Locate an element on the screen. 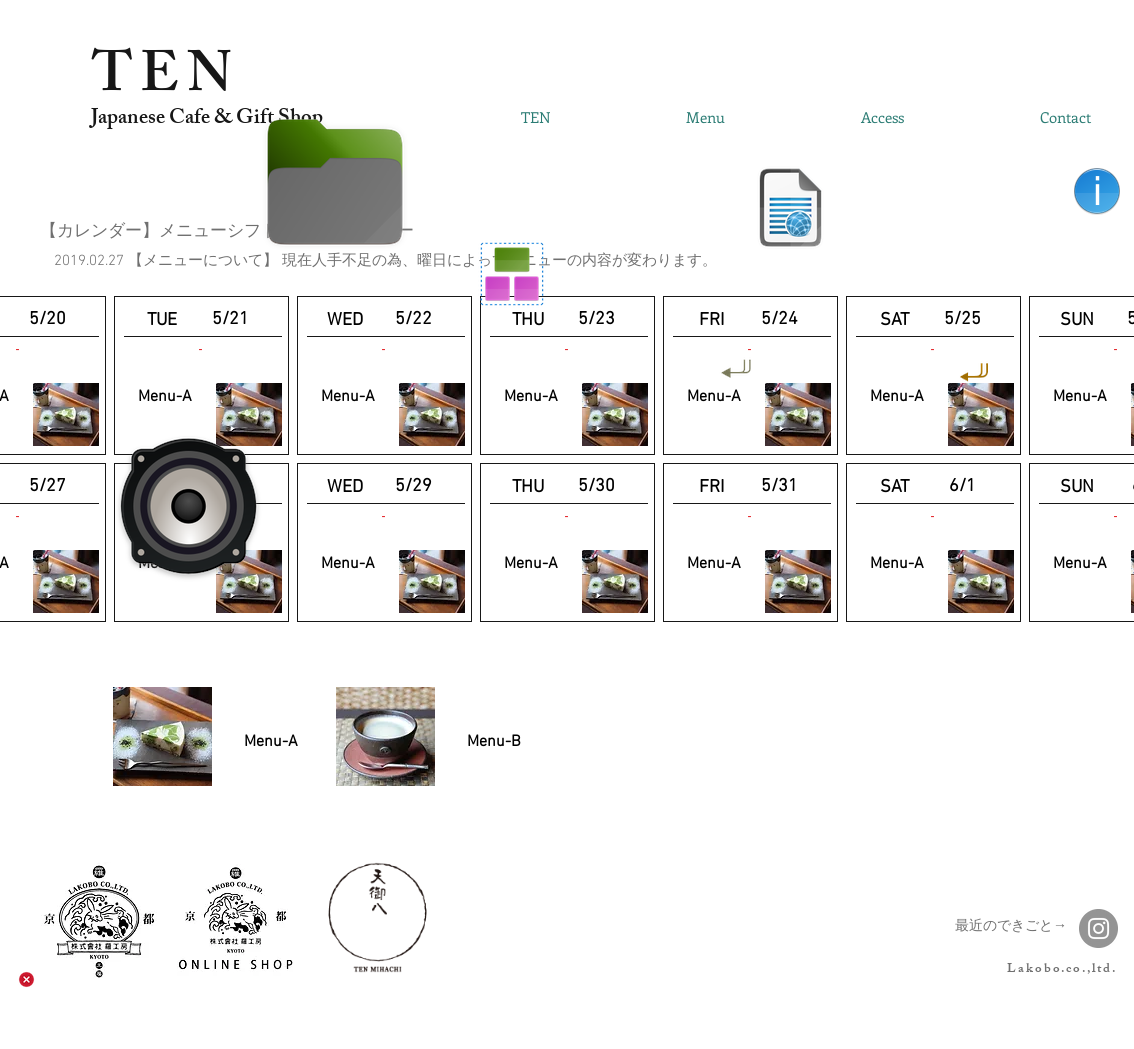 This screenshot has width=1134, height=1049. select all items in the current view is located at coordinates (512, 274).